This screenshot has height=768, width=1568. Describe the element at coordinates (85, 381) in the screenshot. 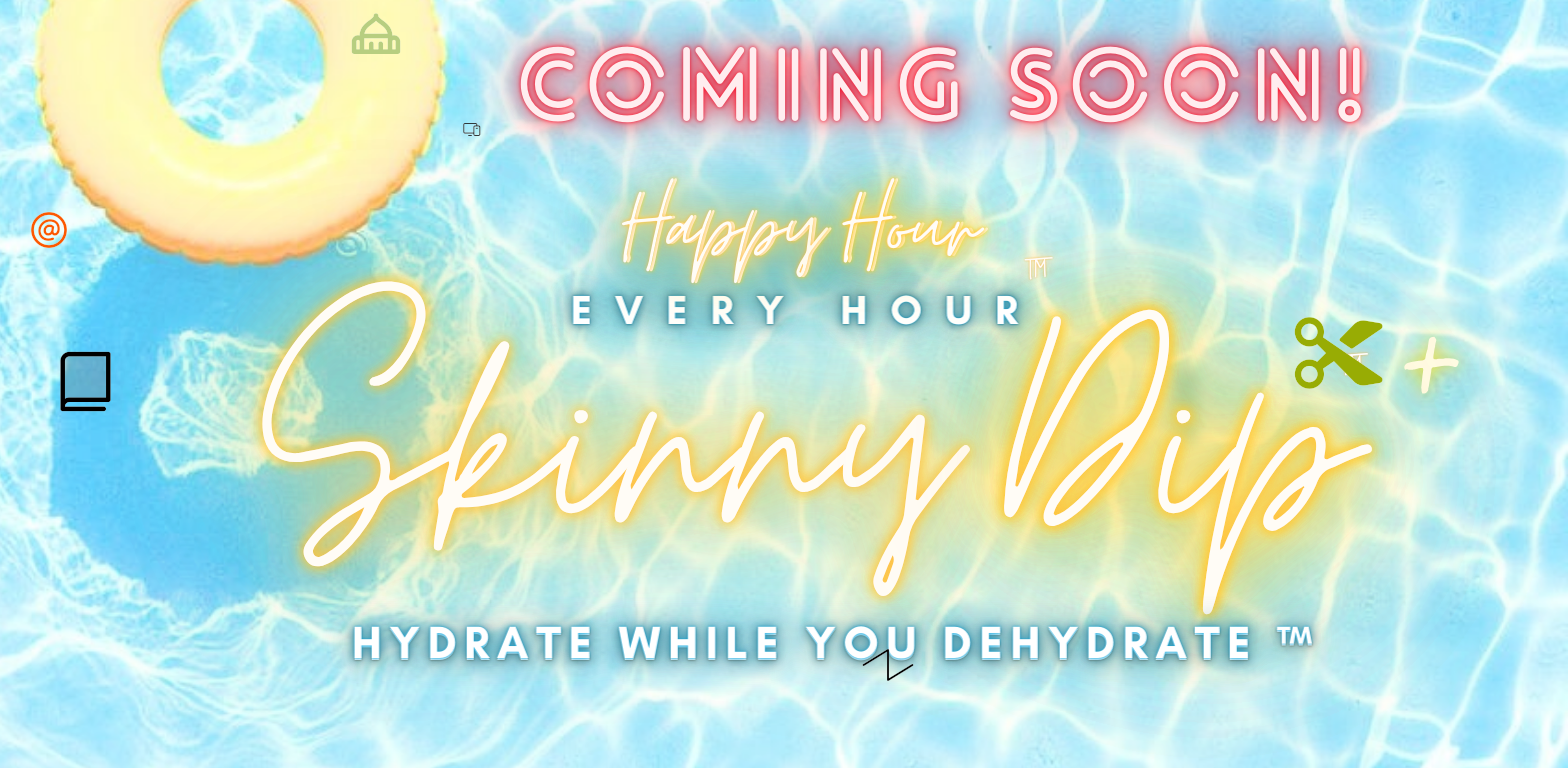

I see `open a book or reading view` at that location.